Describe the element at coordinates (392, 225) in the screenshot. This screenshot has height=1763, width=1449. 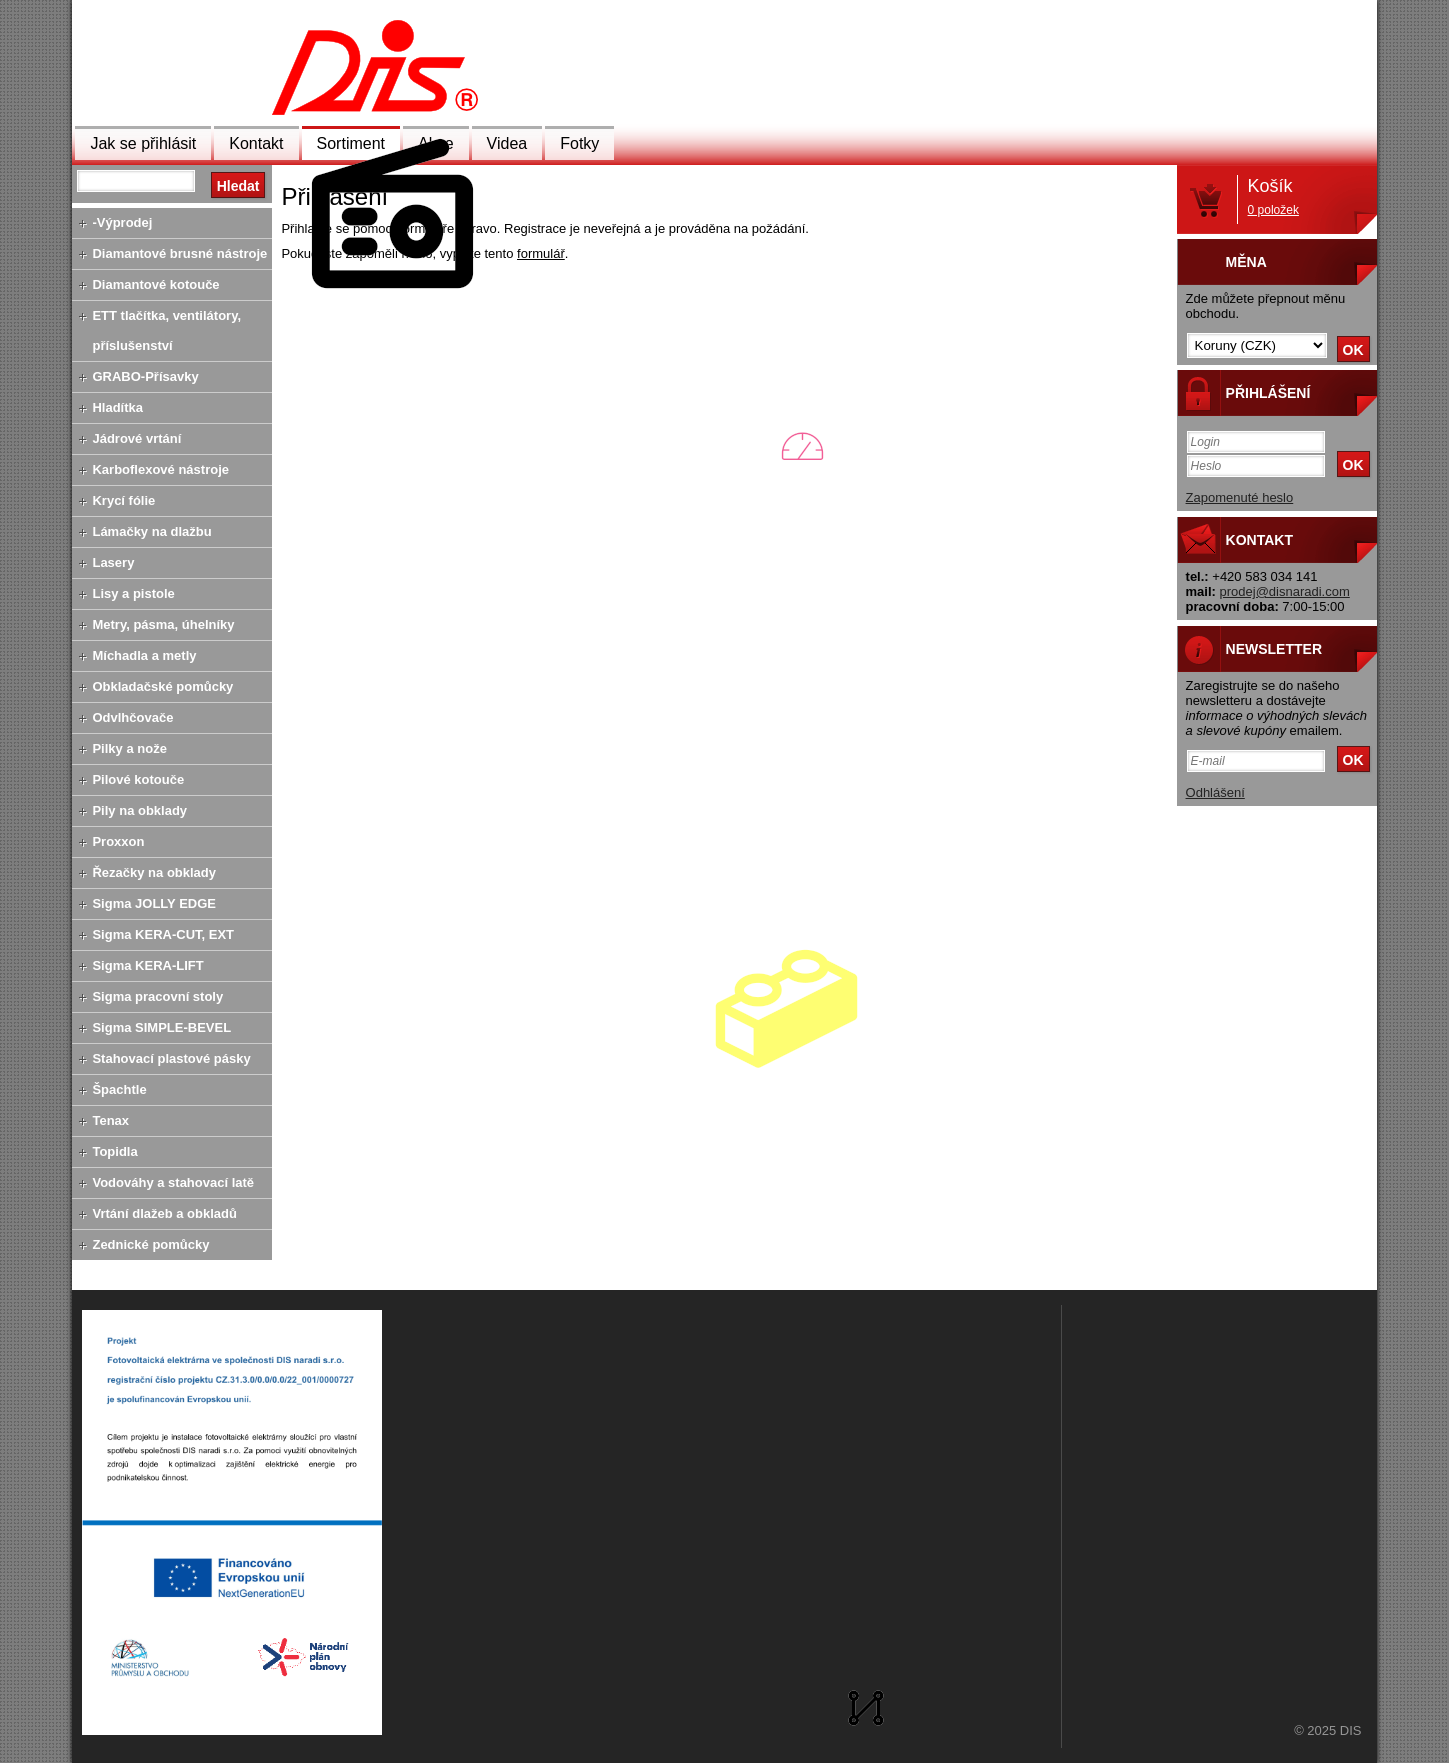
I see `open radio or audio streaming` at that location.